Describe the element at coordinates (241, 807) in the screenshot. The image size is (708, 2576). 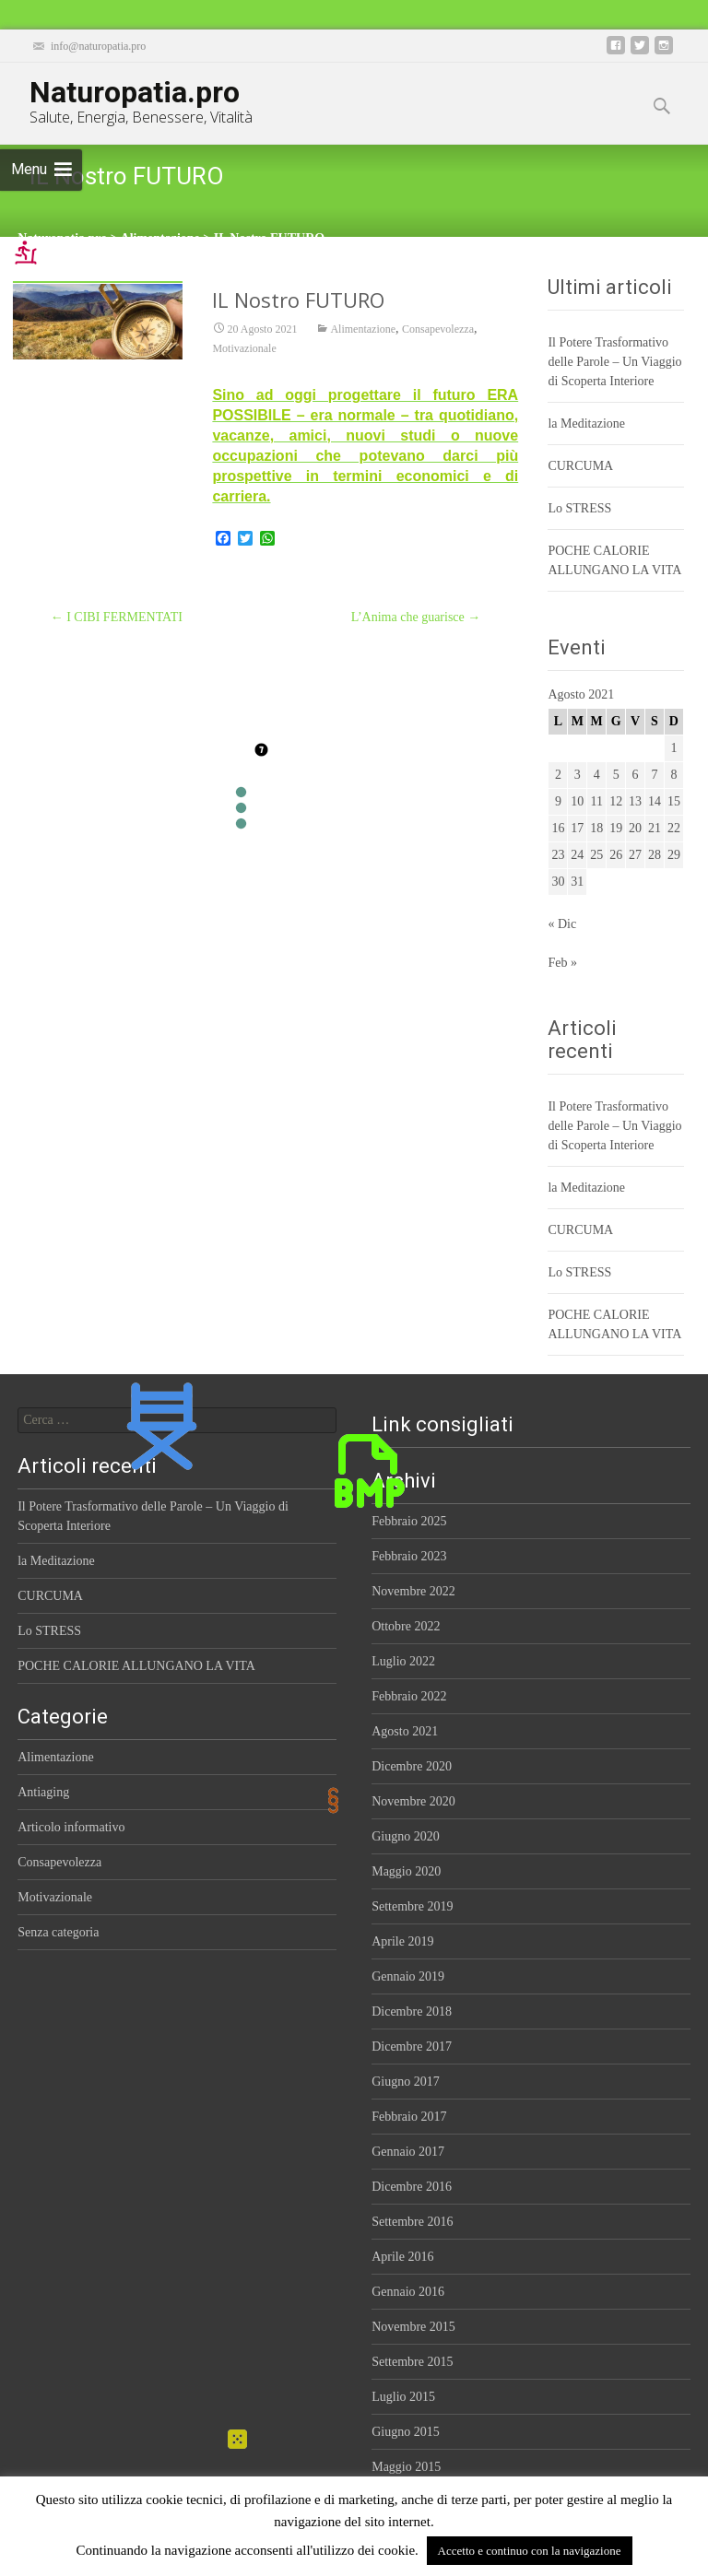
I see `open more options menu` at that location.